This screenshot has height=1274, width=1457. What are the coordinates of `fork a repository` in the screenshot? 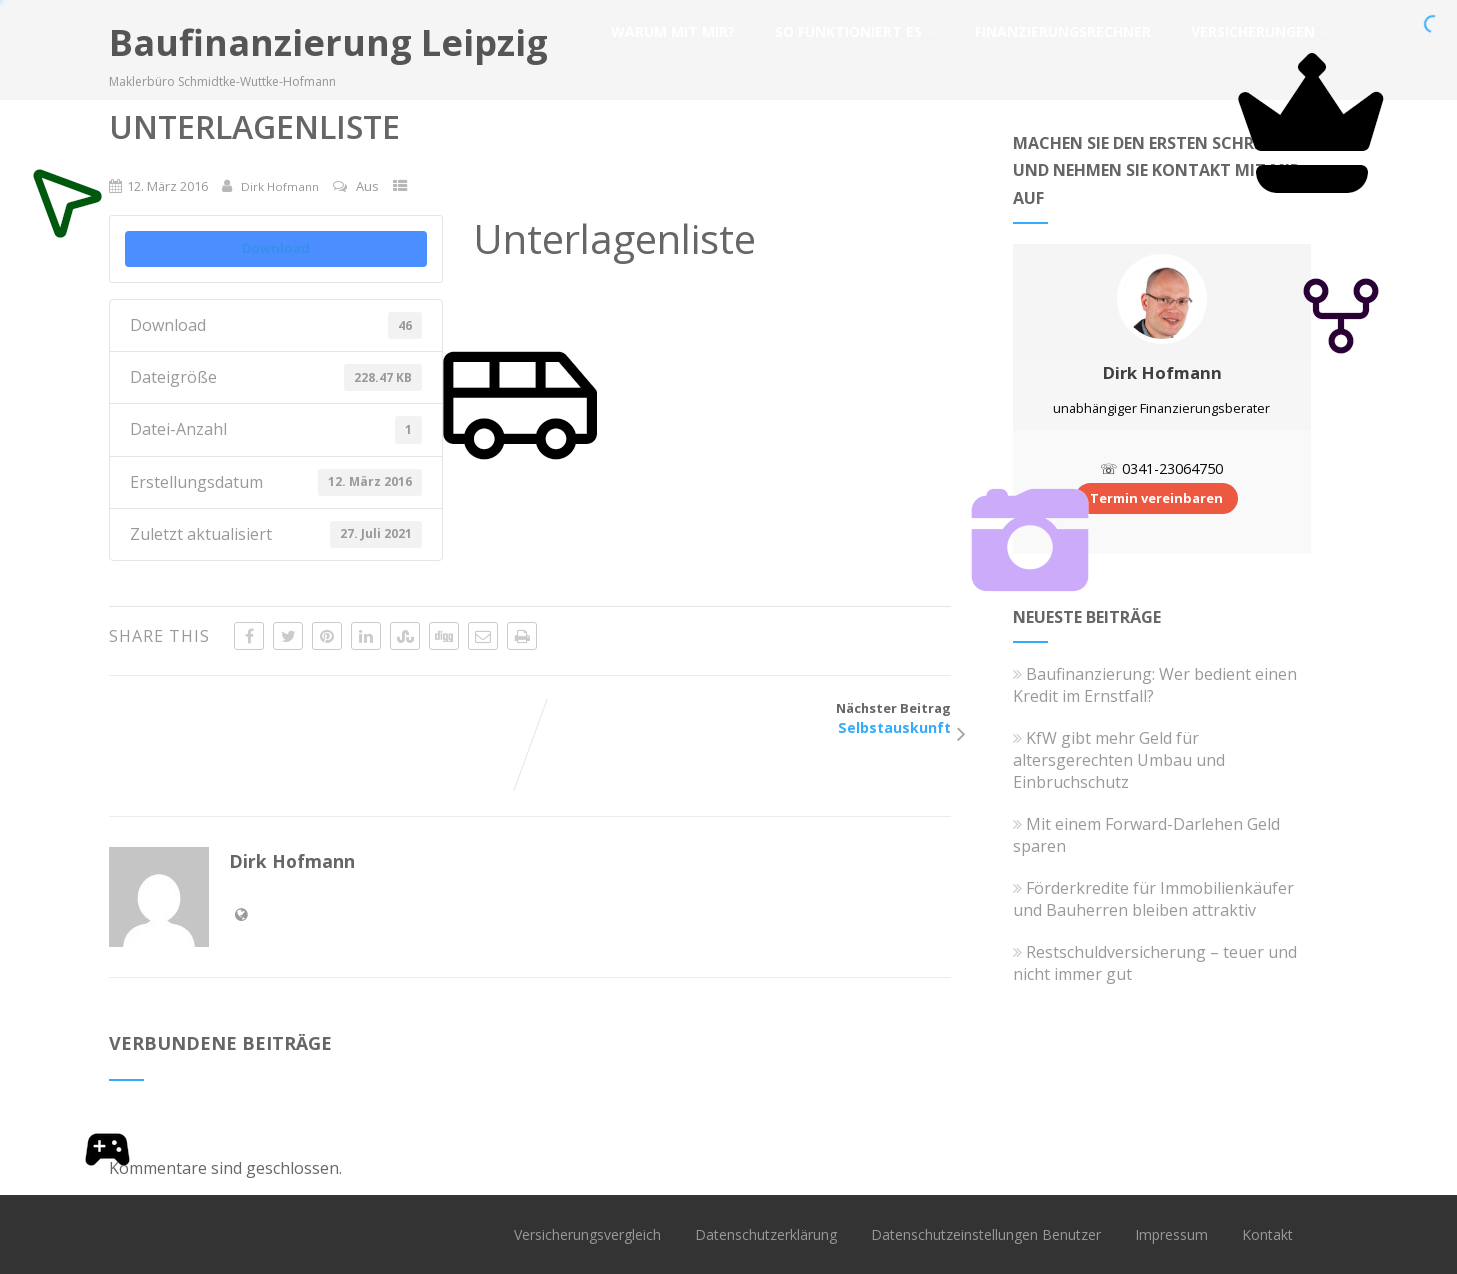 It's located at (1341, 316).